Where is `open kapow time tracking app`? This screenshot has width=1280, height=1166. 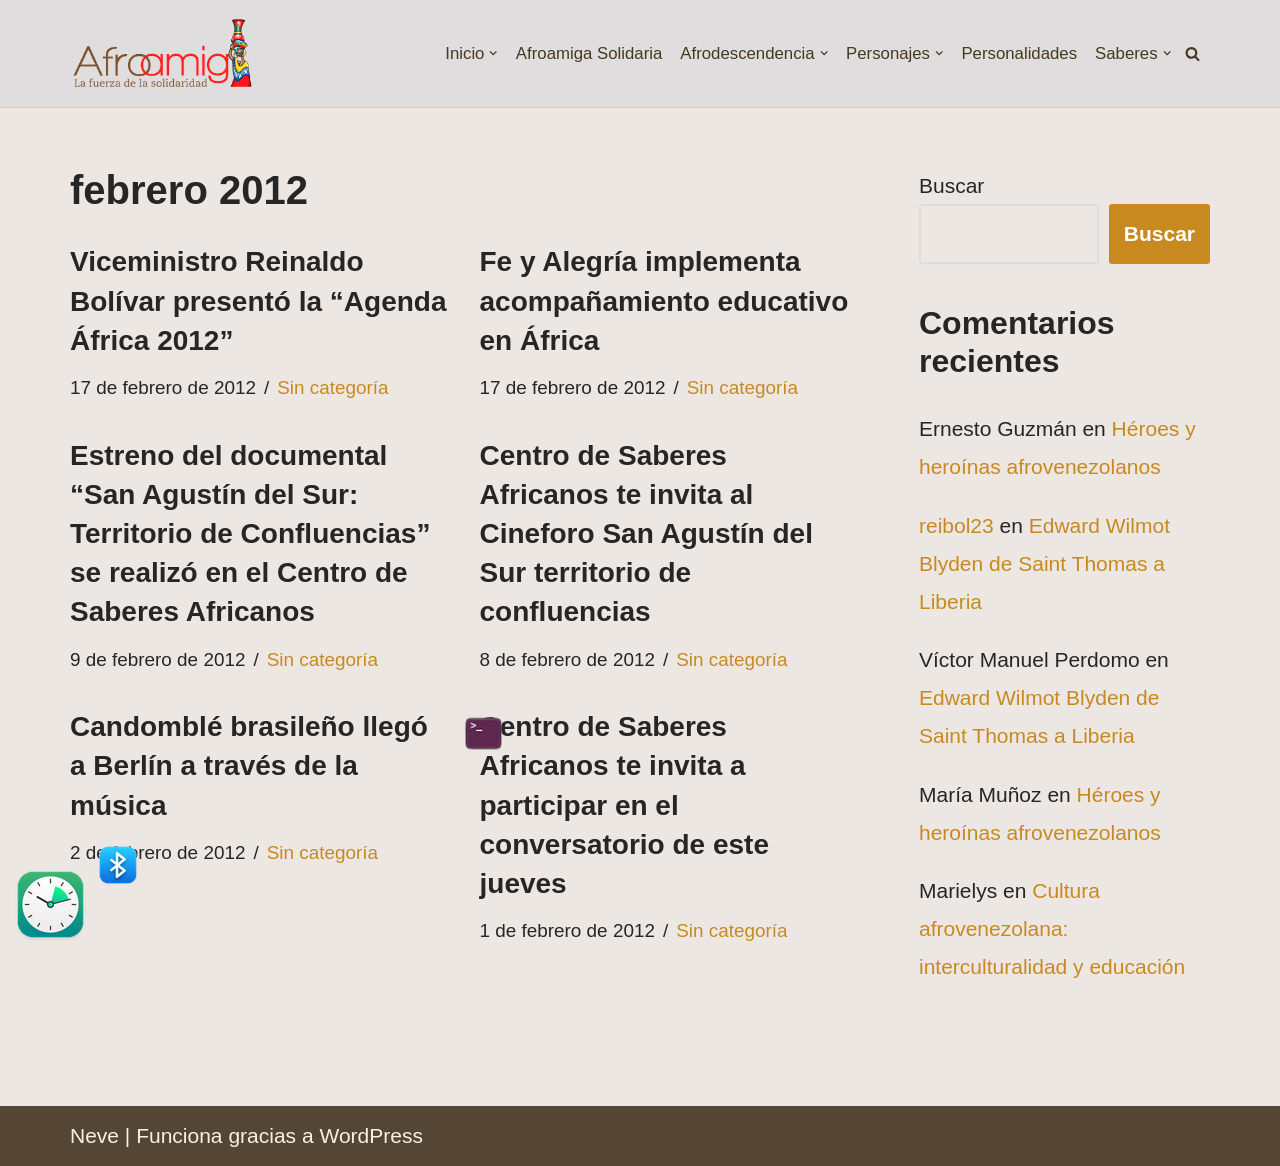
open kapow time tracking app is located at coordinates (50, 904).